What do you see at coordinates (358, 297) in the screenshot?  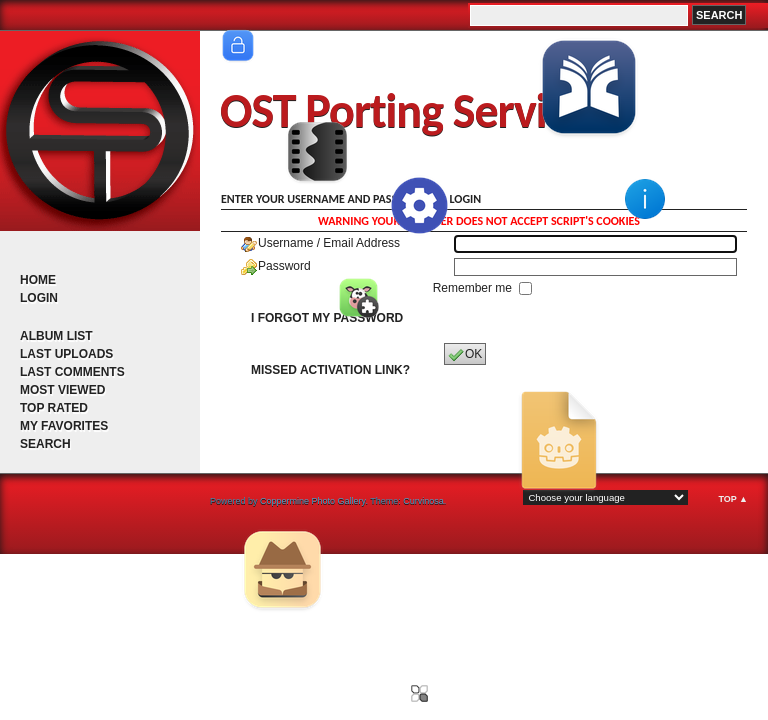 I see `open calf audio plugin suite` at bounding box center [358, 297].